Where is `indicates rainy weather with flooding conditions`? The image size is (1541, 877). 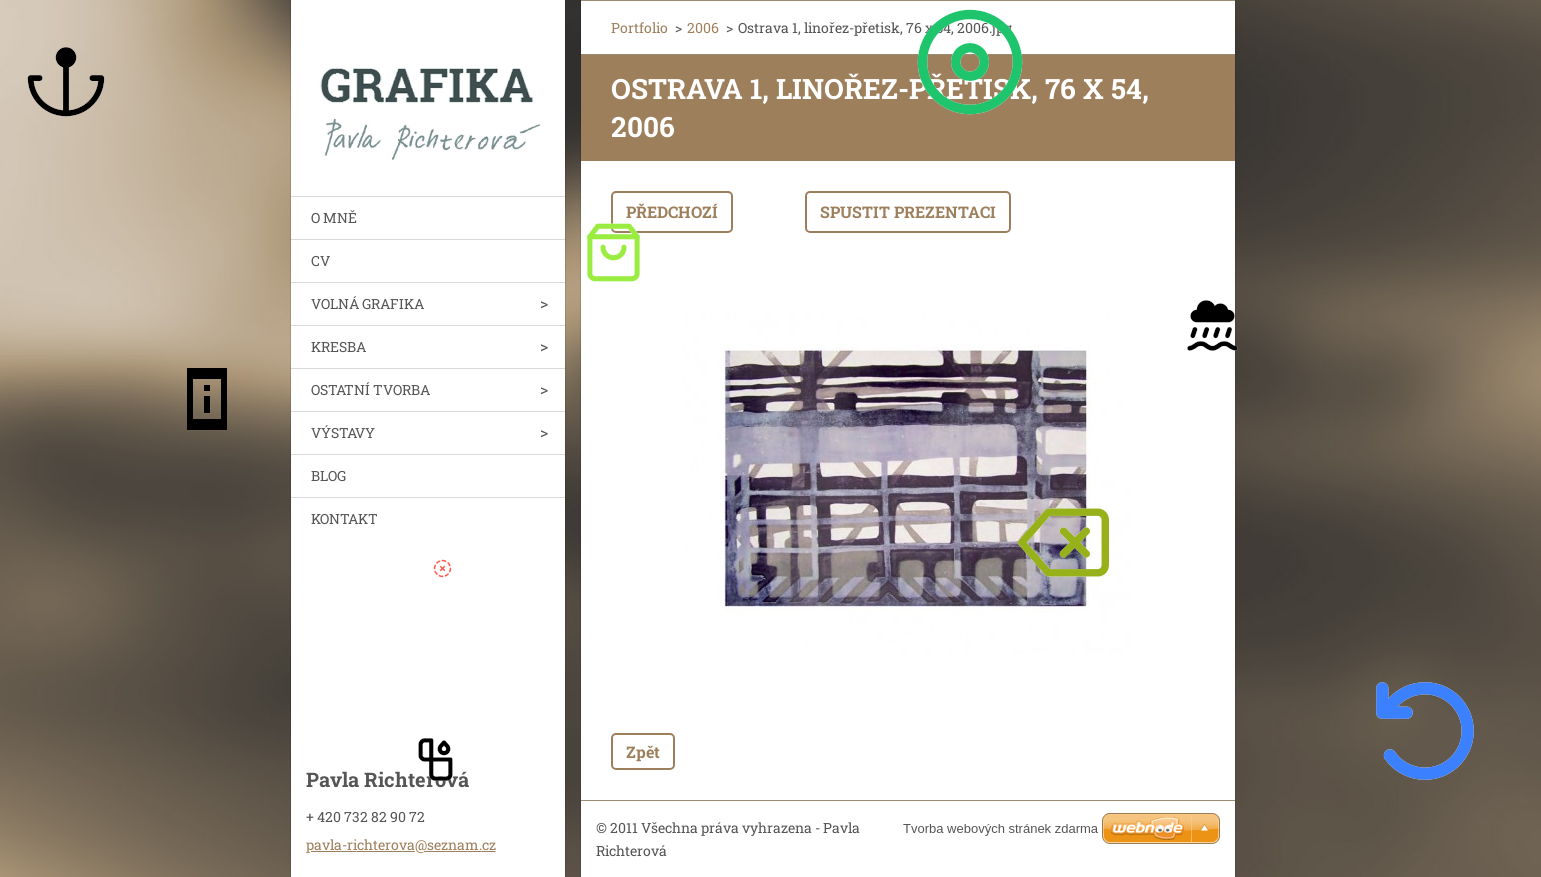 indicates rainy weather with flooding conditions is located at coordinates (1212, 325).